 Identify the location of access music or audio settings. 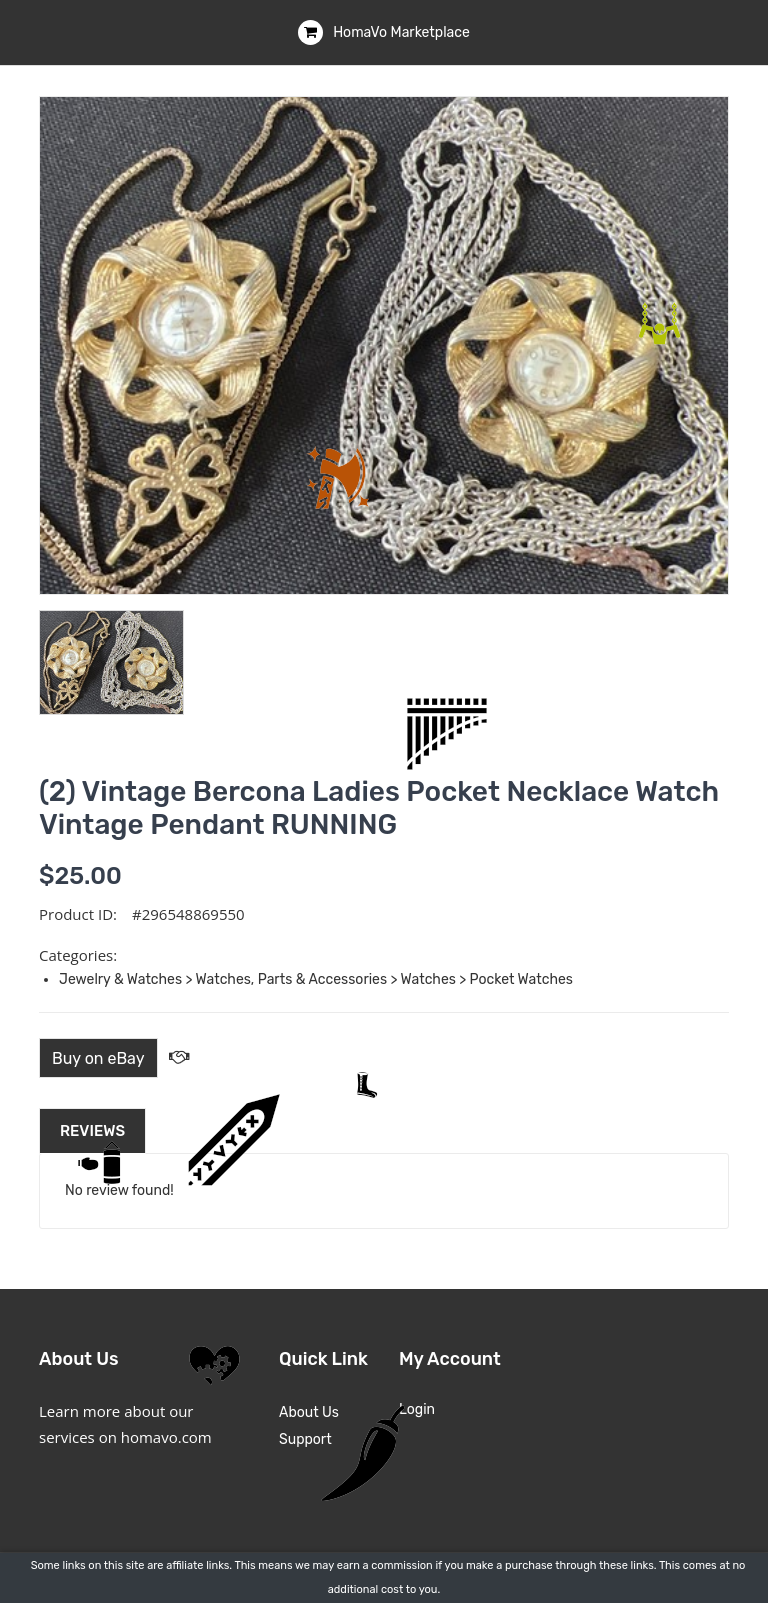
(447, 734).